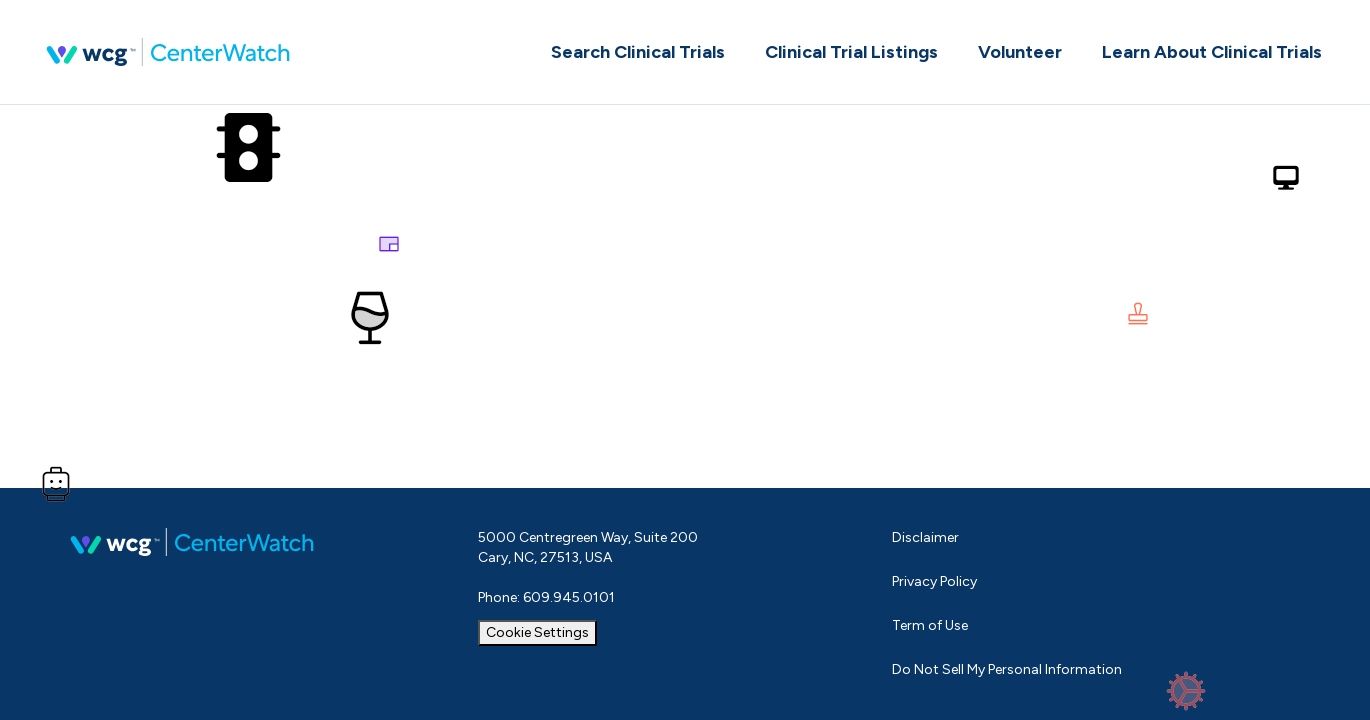 The width and height of the screenshot is (1370, 720). What do you see at coordinates (1186, 691) in the screenshot?
I see `access settings or preferences` at bounding box center [1186, 691].